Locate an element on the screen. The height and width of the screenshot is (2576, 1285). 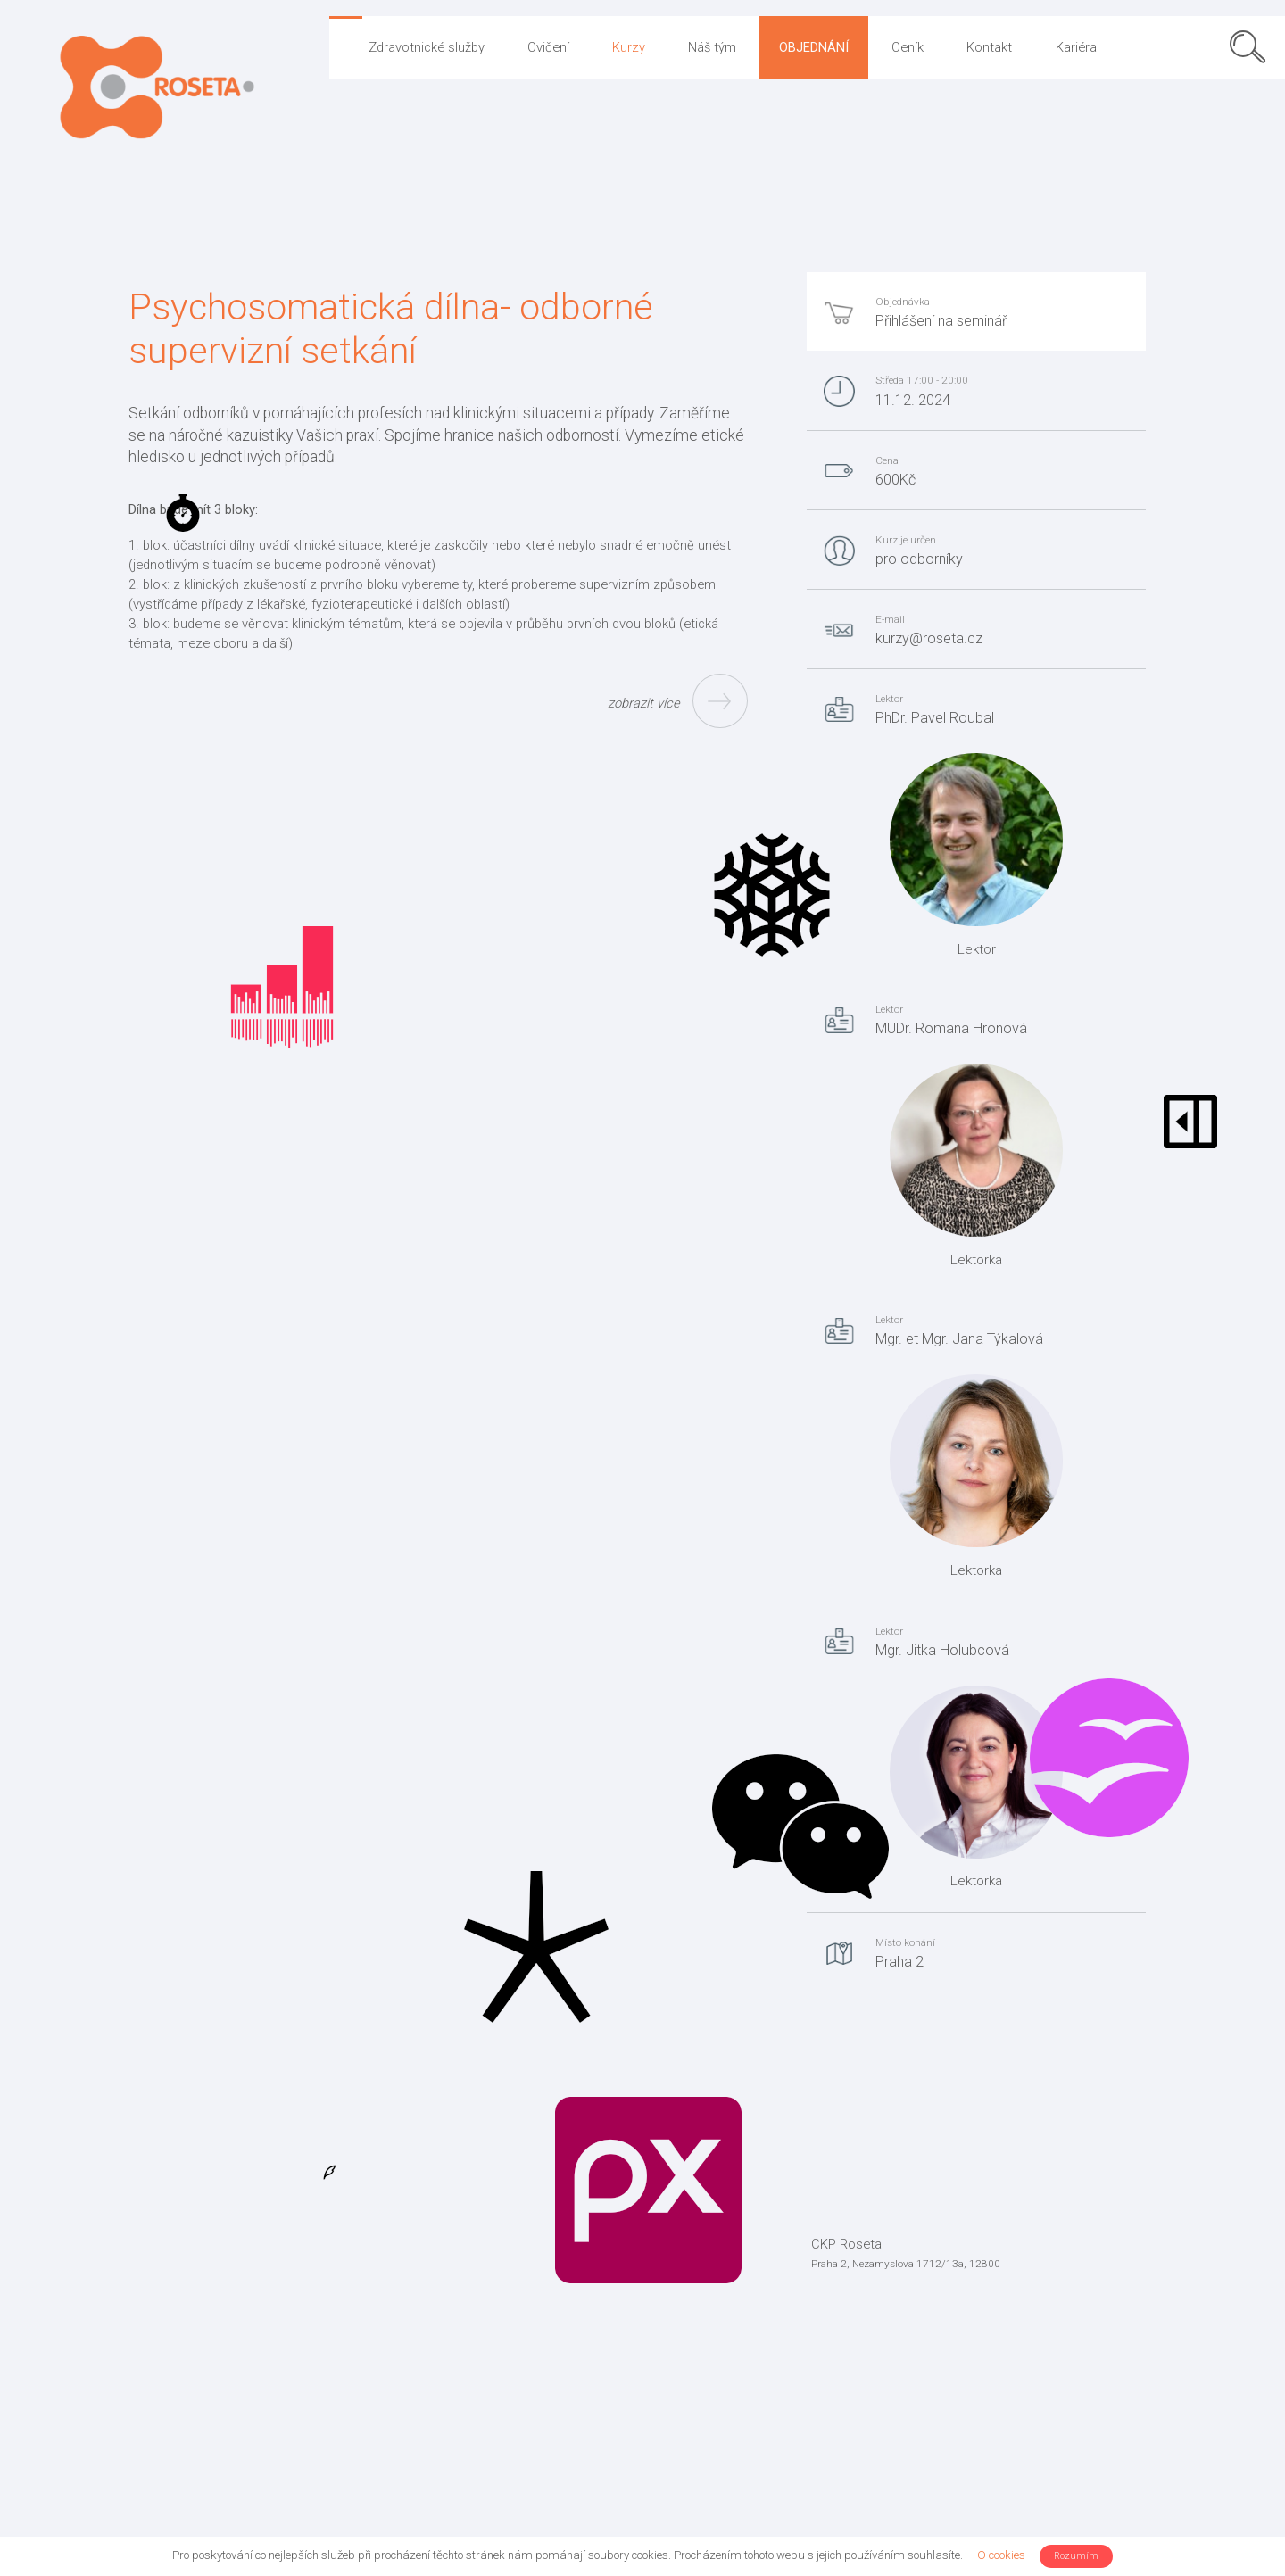
open WeChat messaging app is located at coordinates (800, 1826).